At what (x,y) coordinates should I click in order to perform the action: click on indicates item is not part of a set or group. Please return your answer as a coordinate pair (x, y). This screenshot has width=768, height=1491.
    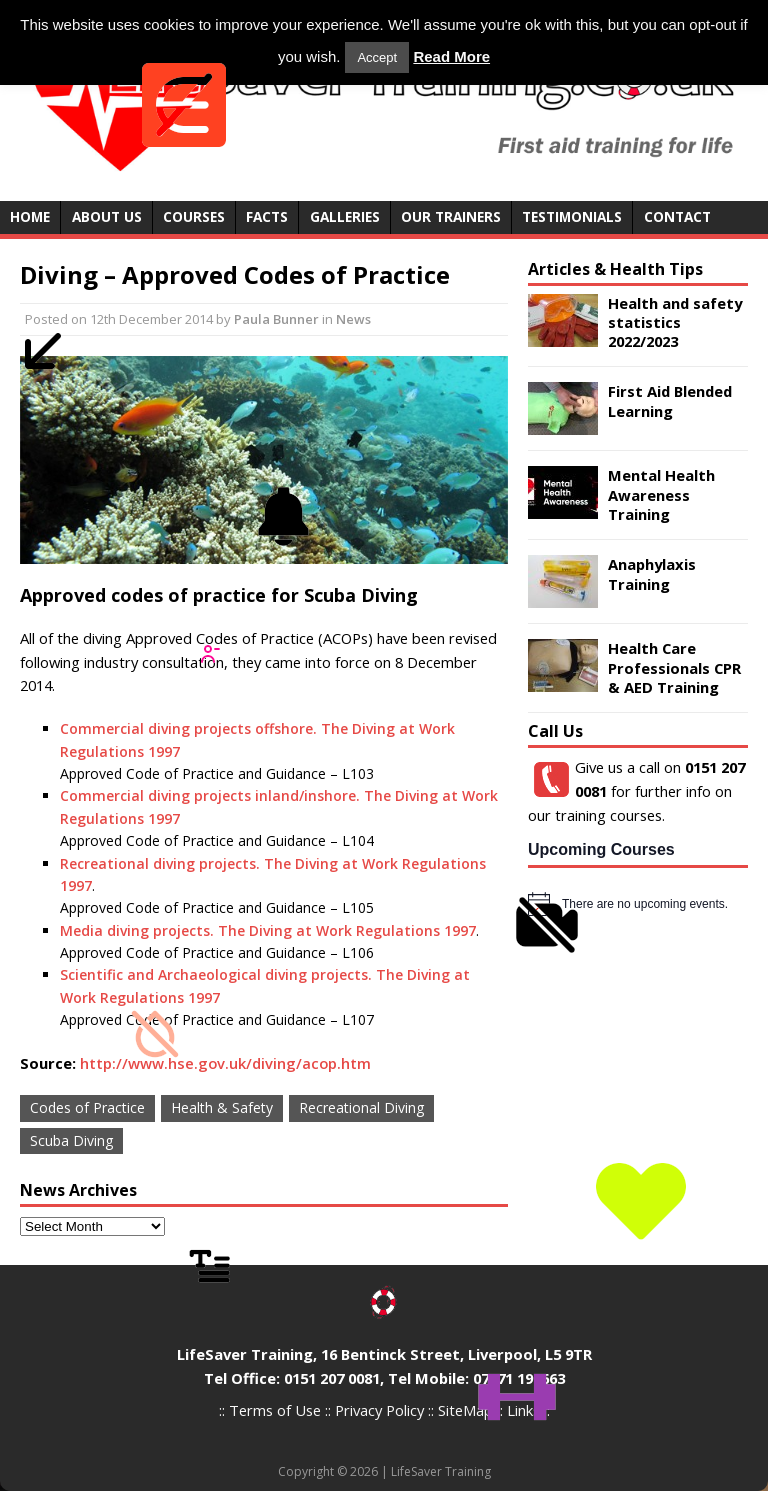
    Looking at the image, I should click on (184, 105).